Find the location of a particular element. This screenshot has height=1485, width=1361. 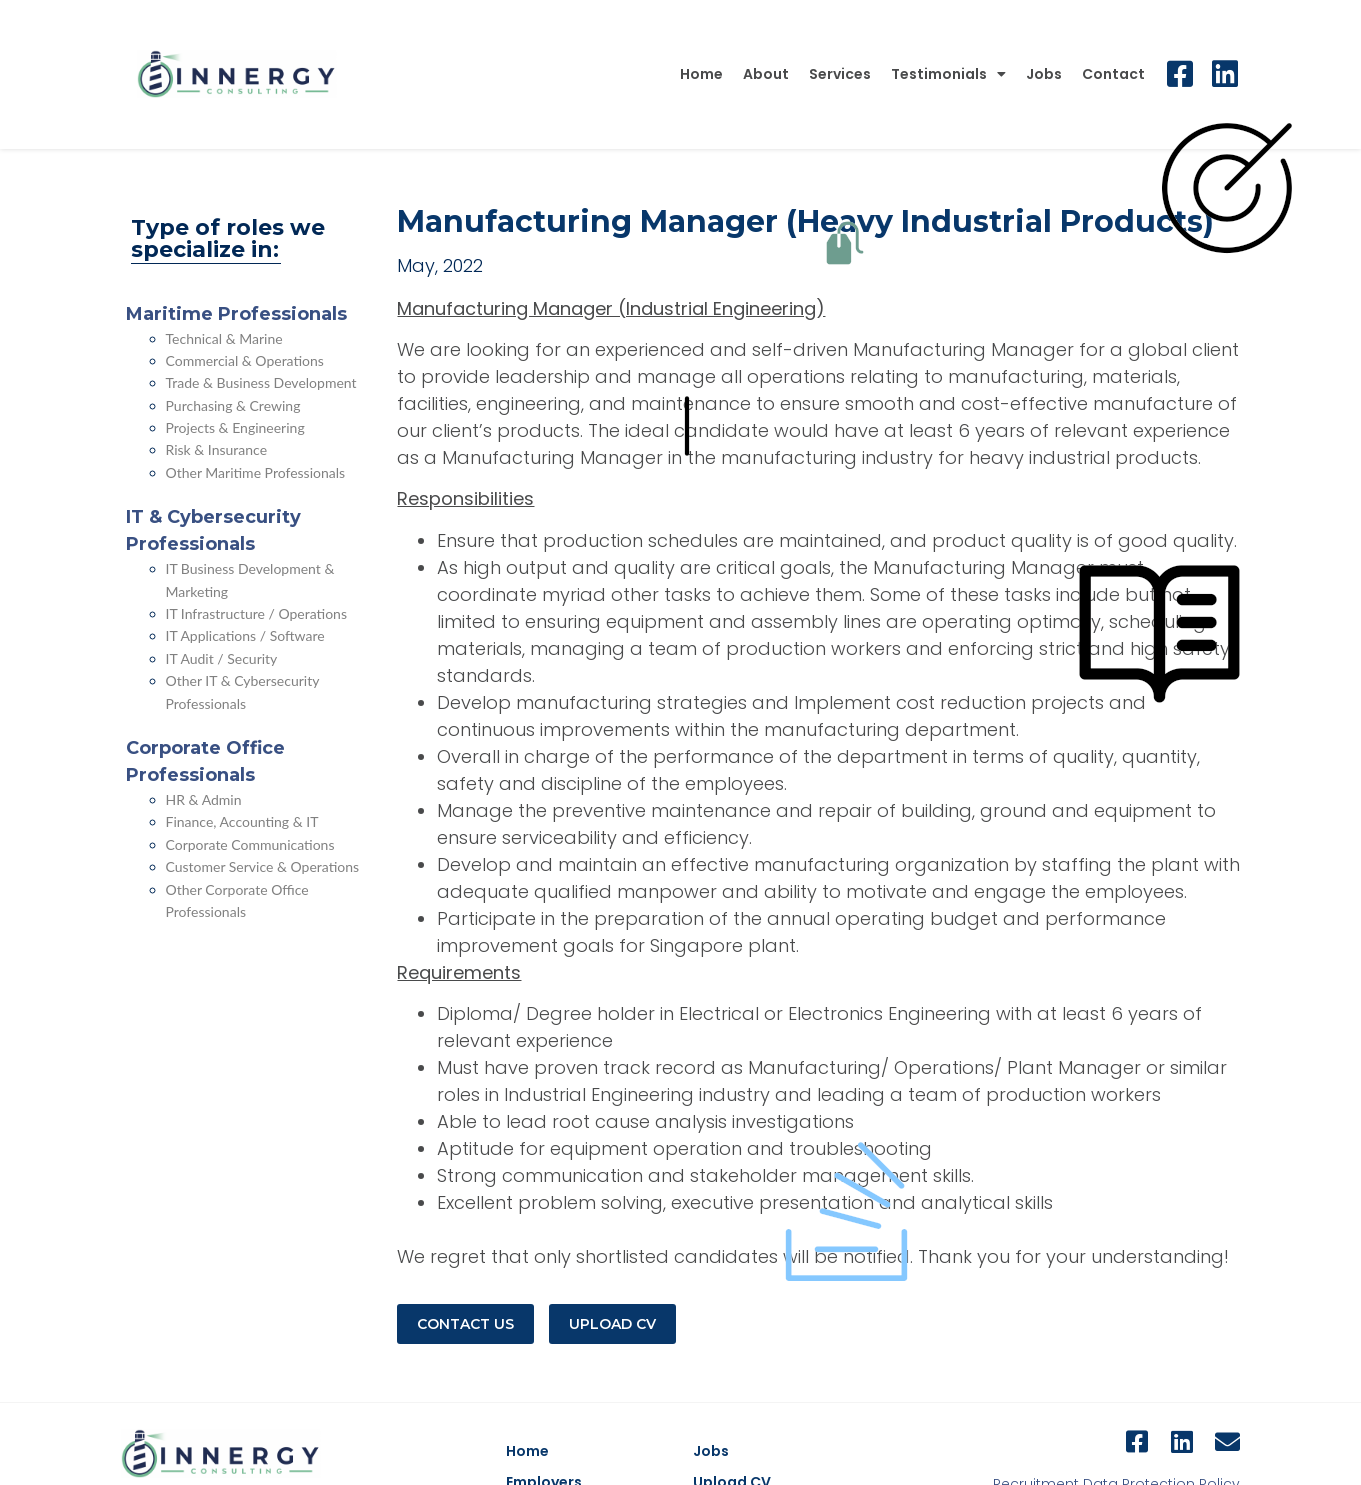

vertical divider or separator between UI elements is located at coordinates (687, 426).